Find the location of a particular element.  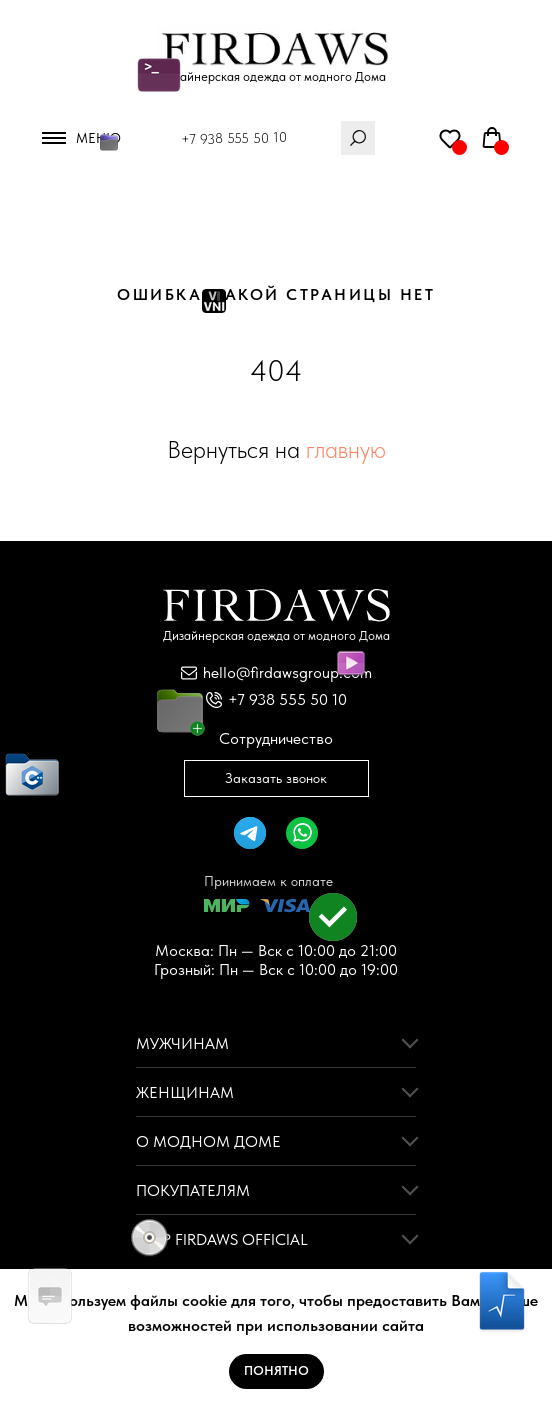

a microdvd subtitle file is located at coordinates (50, 1296).